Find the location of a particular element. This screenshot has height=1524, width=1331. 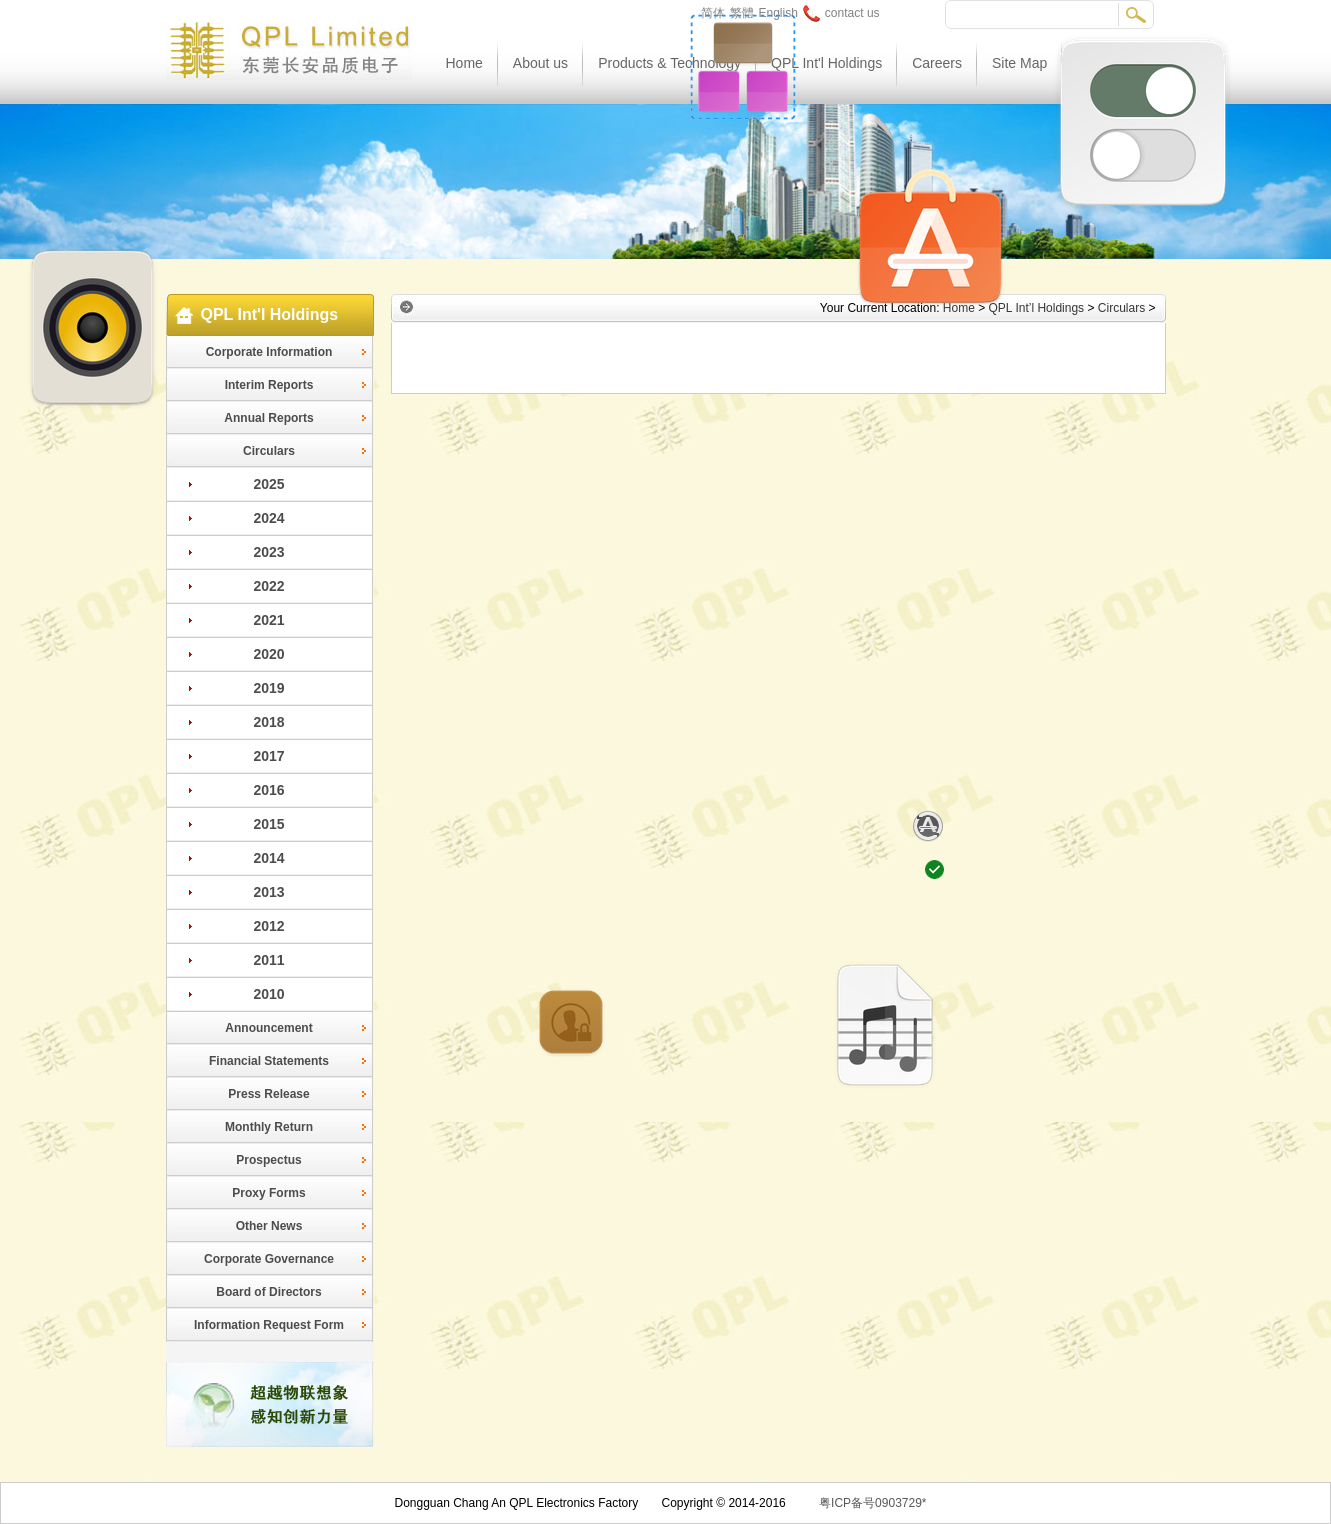

open the software center to browse and install applications is located at coordinates (930, 247).